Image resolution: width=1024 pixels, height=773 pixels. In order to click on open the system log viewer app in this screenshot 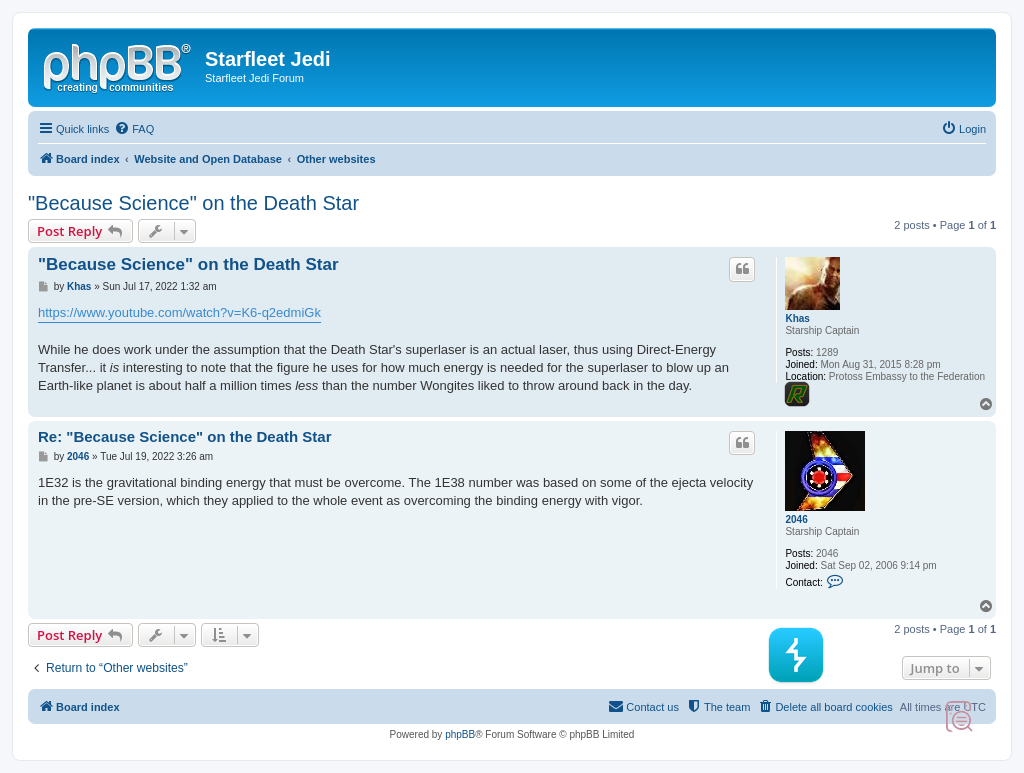, I will do `click(959, 716)`.